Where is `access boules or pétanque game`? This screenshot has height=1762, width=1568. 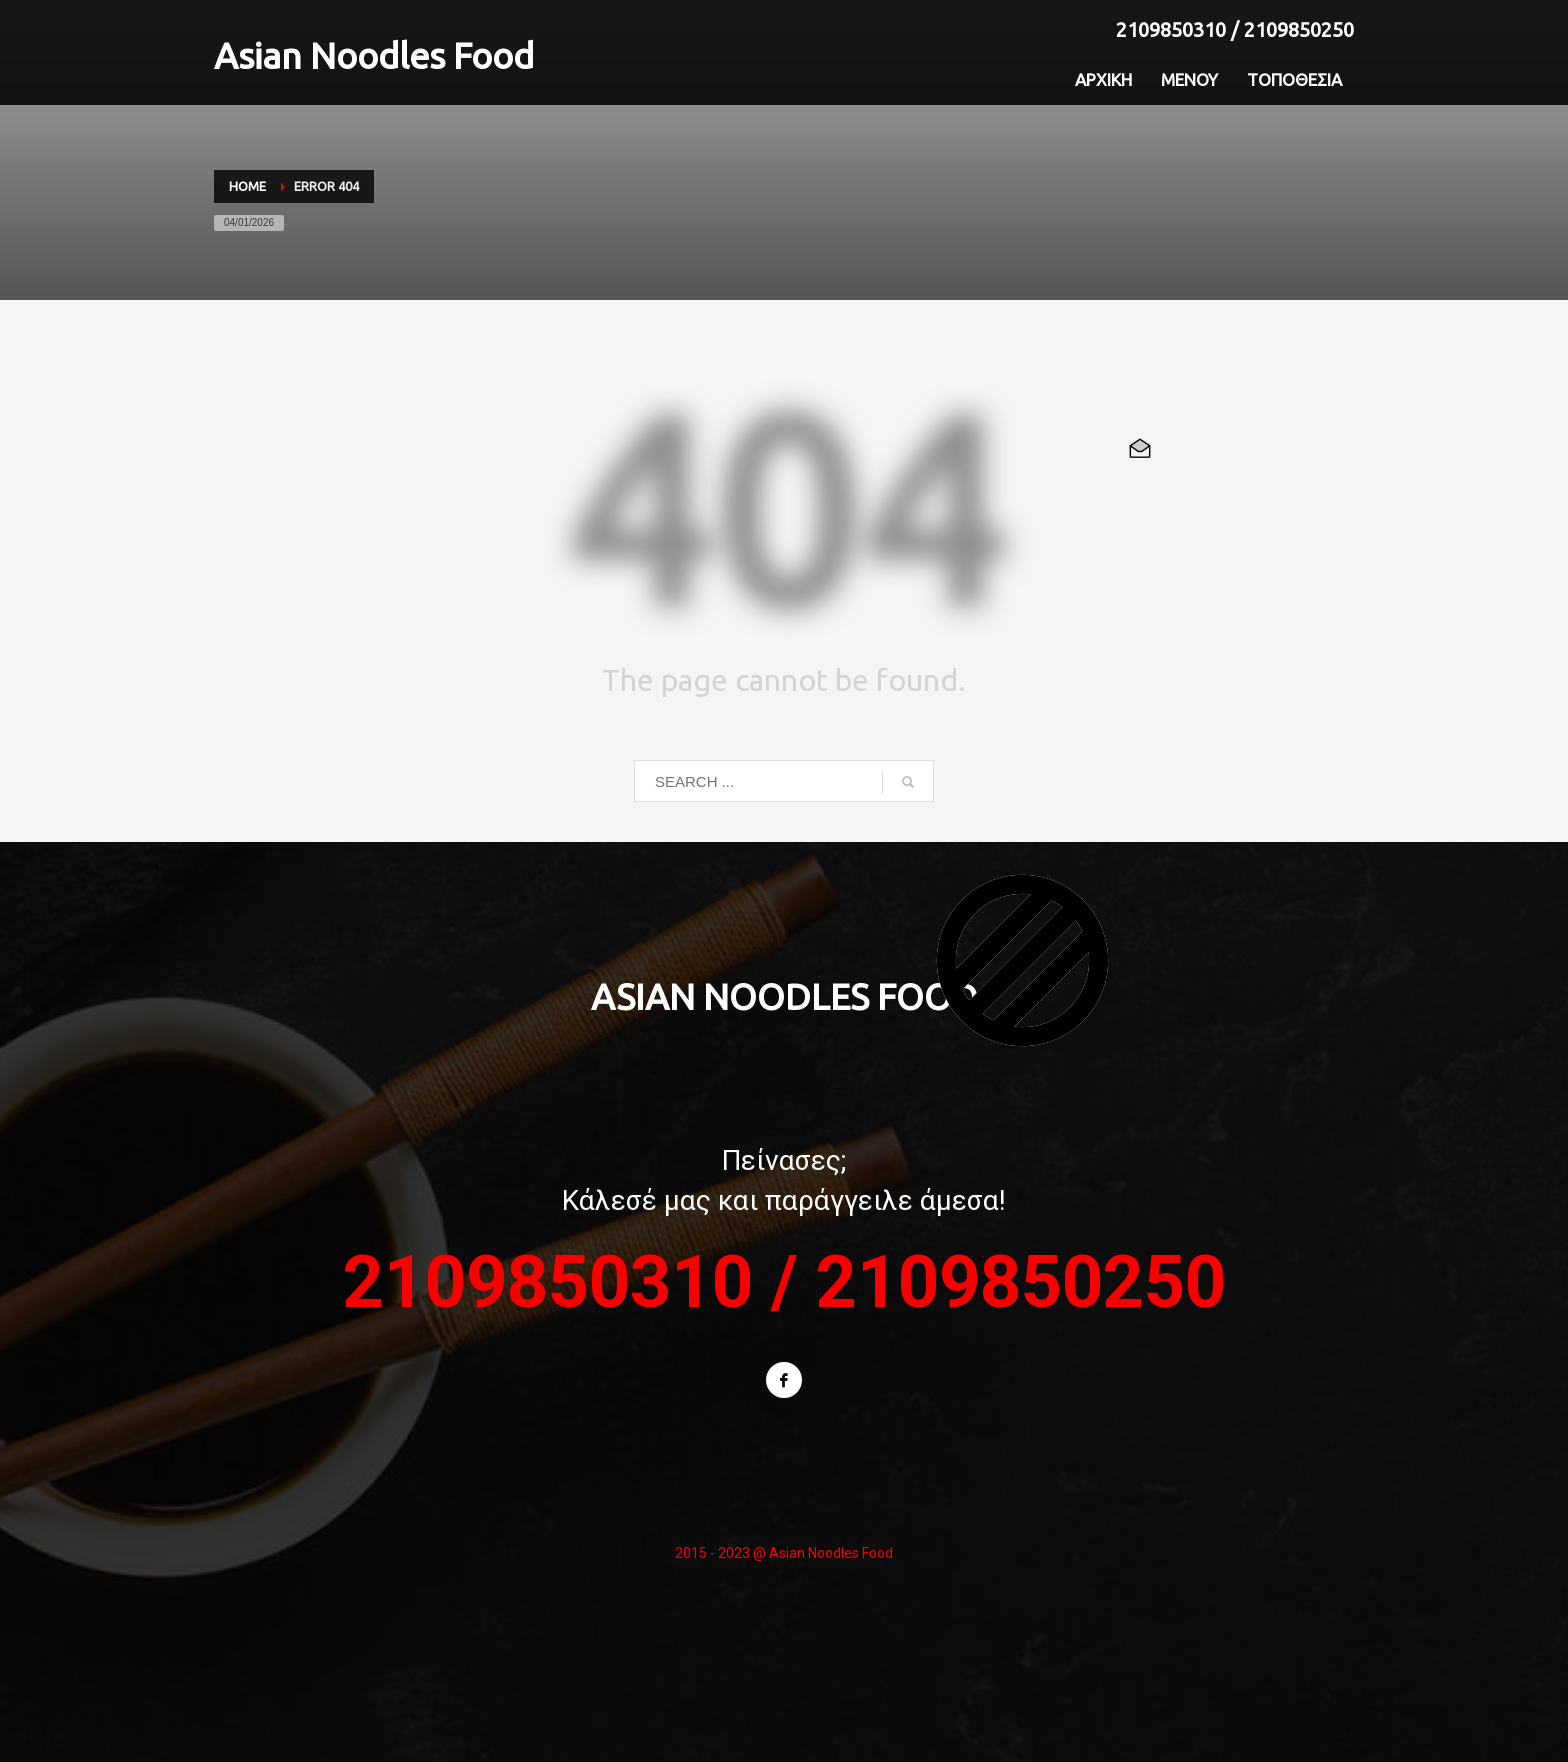
access boules or pétanque game is located at coordinates (1022, 960).